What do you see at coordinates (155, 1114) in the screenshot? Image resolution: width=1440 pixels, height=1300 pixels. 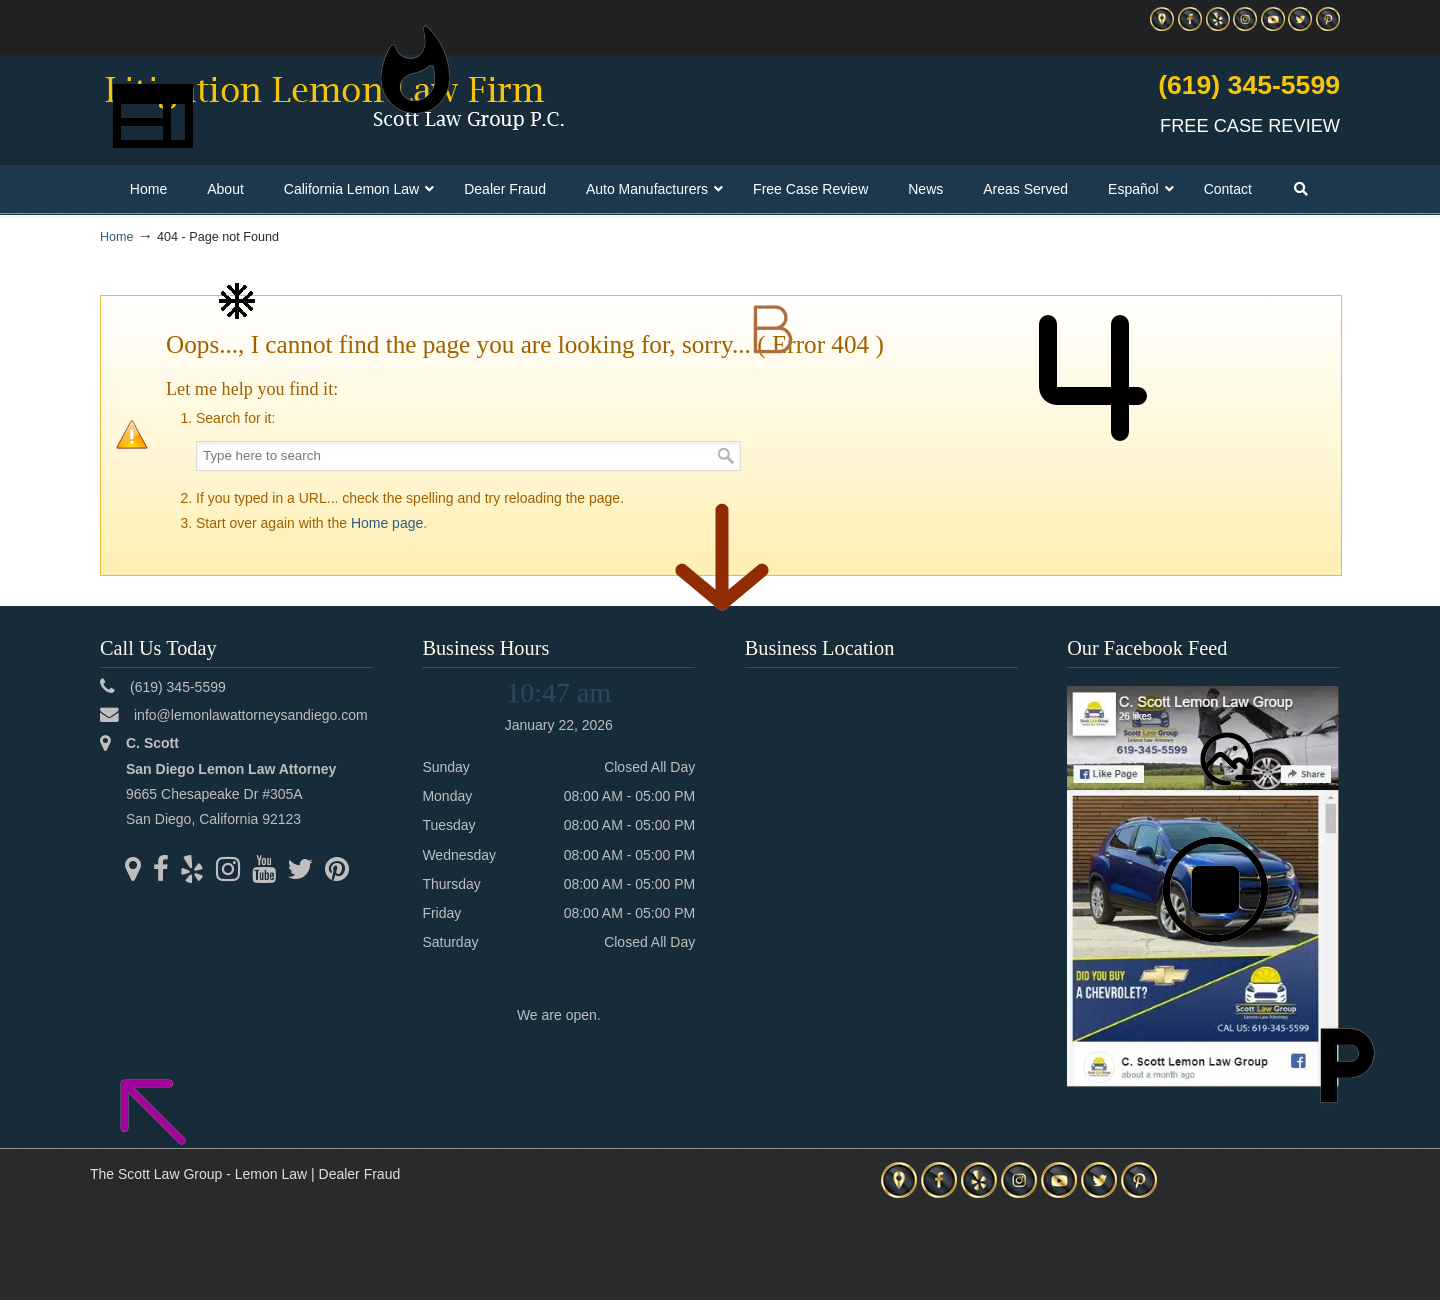 I see `navigate back to previous page` at bounding box center [155, 1114].